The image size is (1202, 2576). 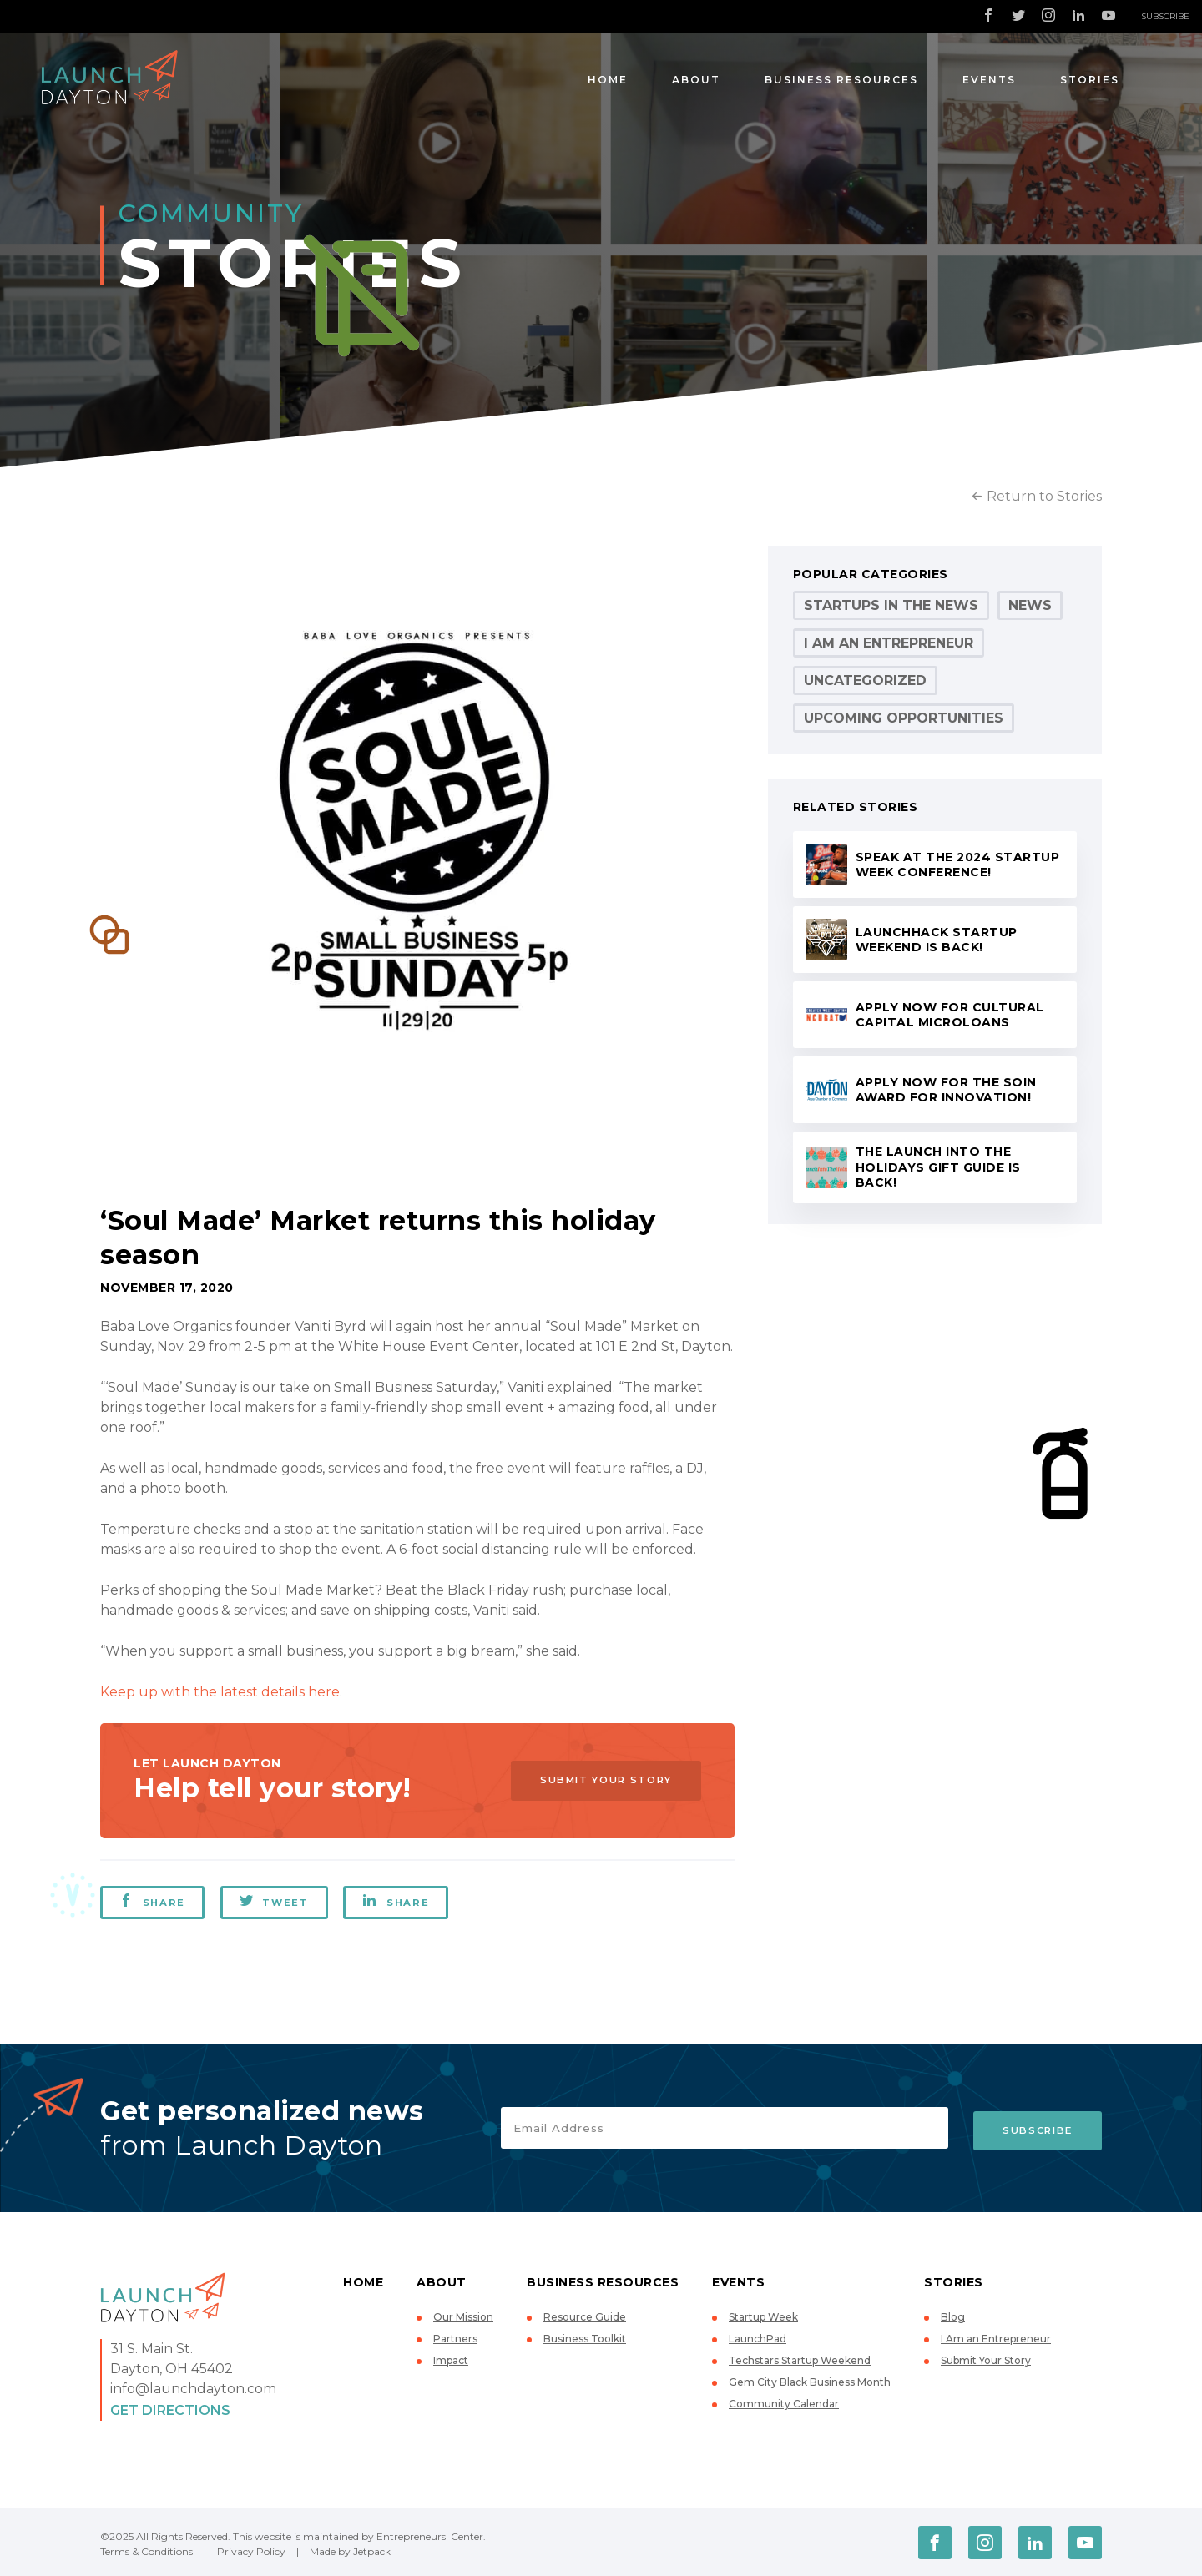 I want to click on indicates a verified or validation status in progress, so click(x=73, y=1895).